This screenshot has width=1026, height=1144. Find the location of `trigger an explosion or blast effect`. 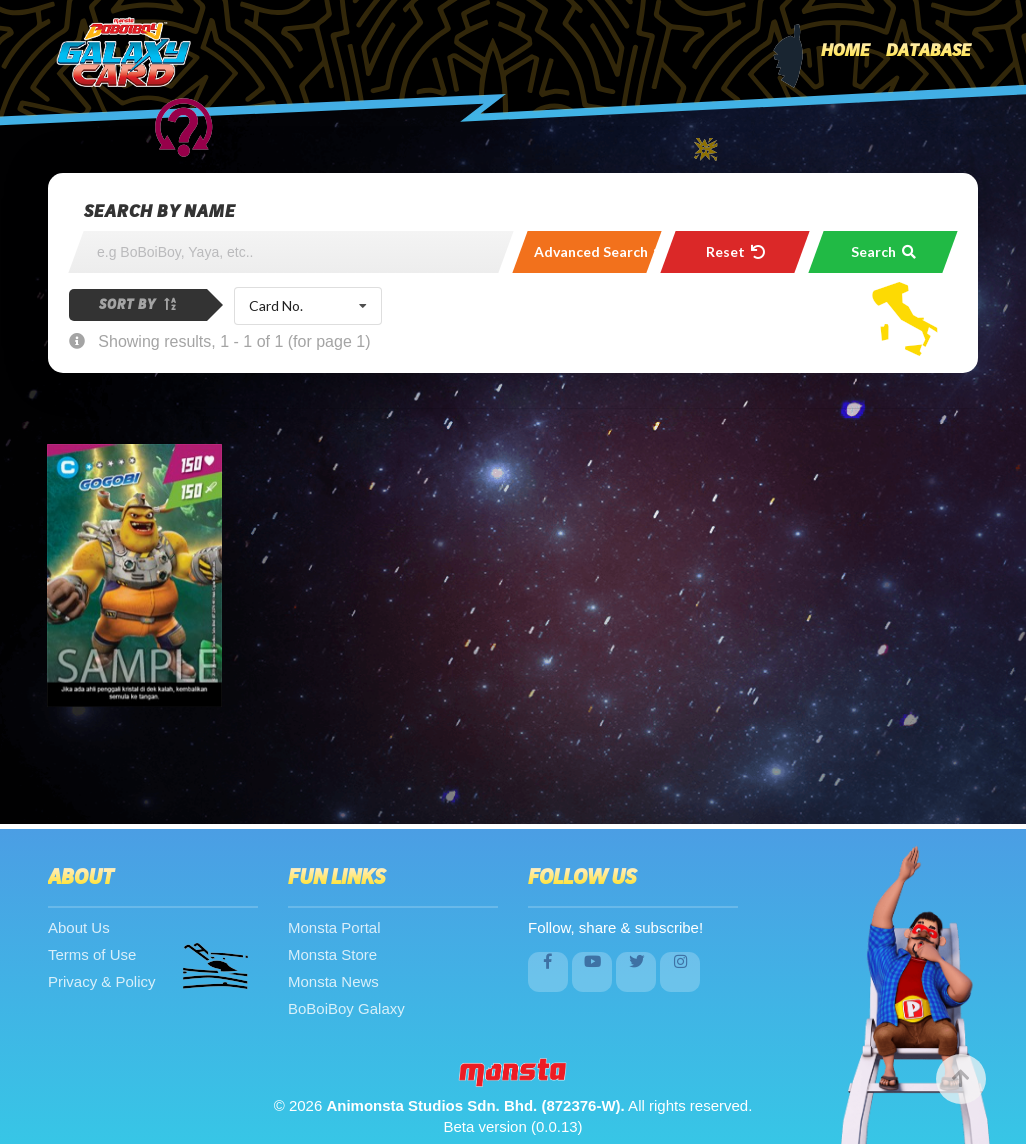

trigger an explosion or blast effect is located at coordinates (705, 149).